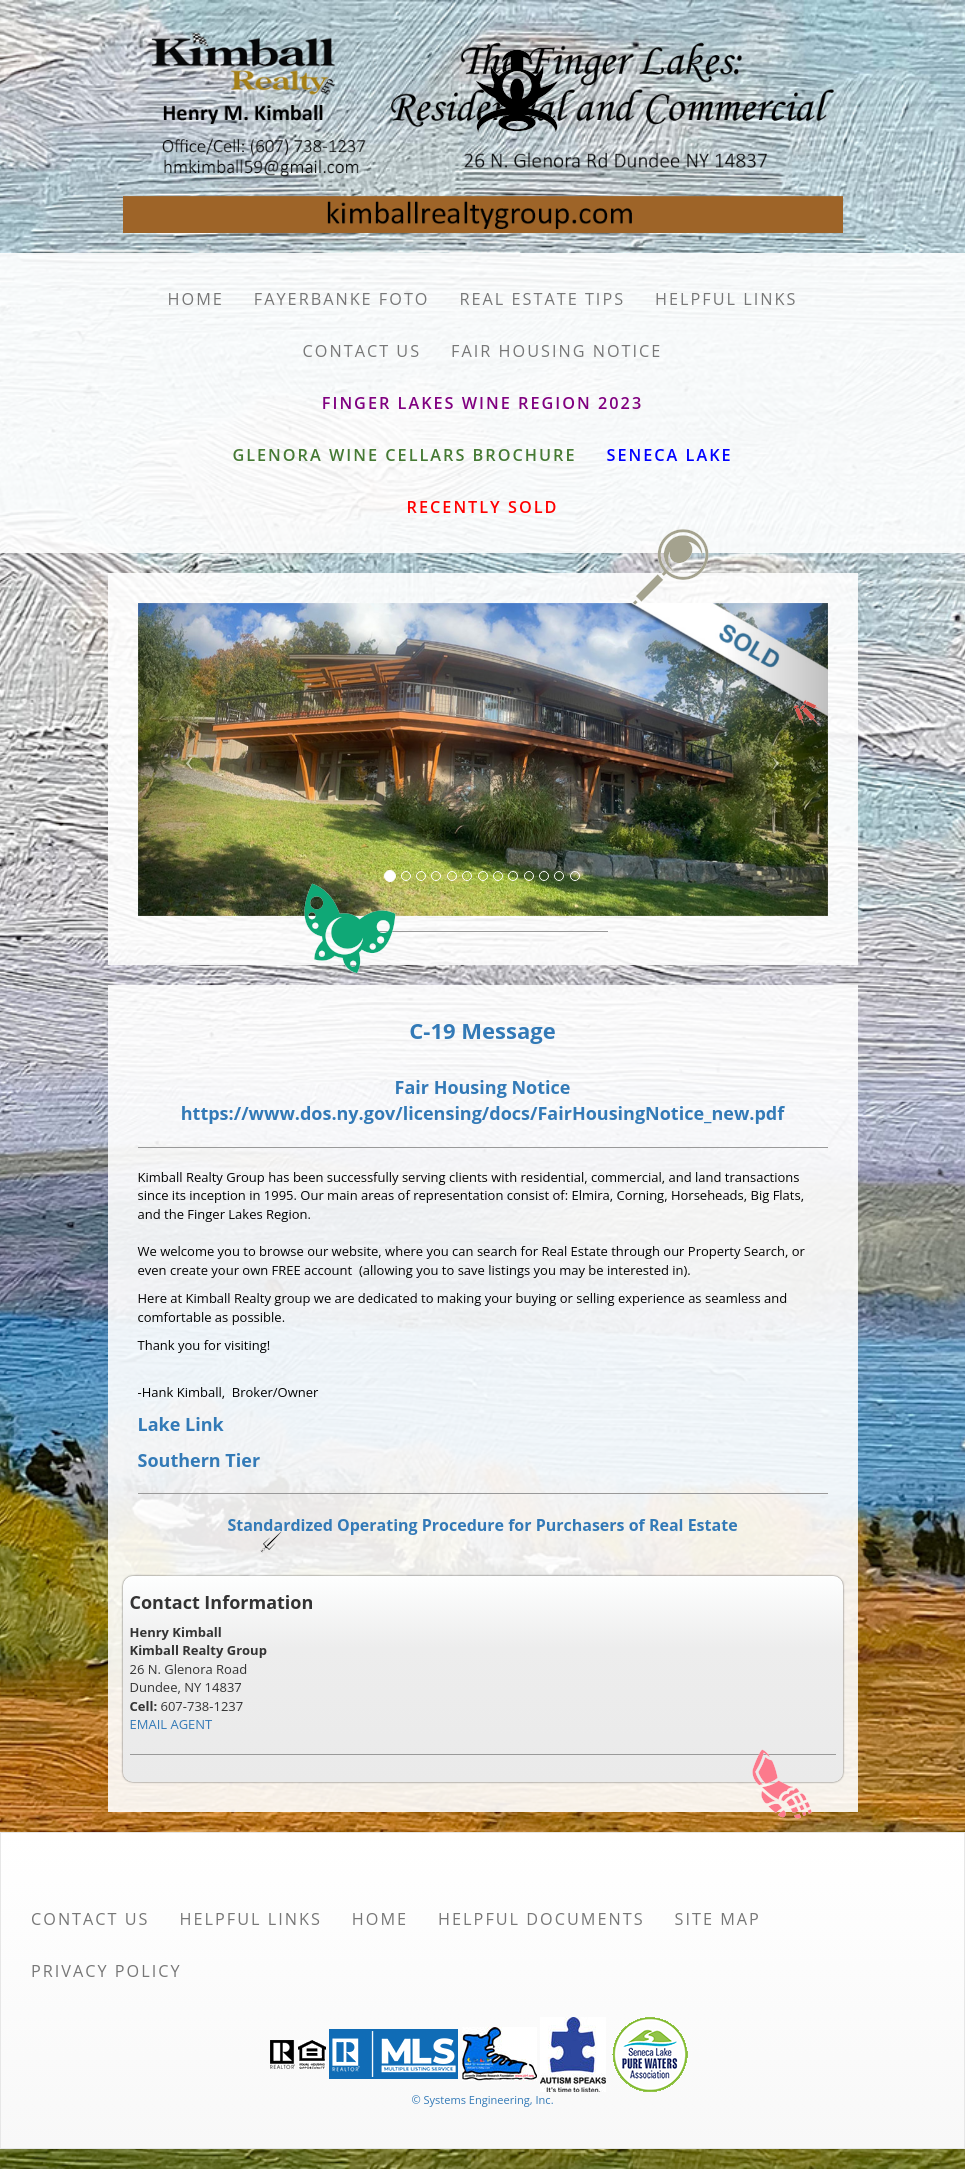 The height and width of the screenshot is (2169, 965). I want to click on abstract game character or creature icon, so click(517, 91).